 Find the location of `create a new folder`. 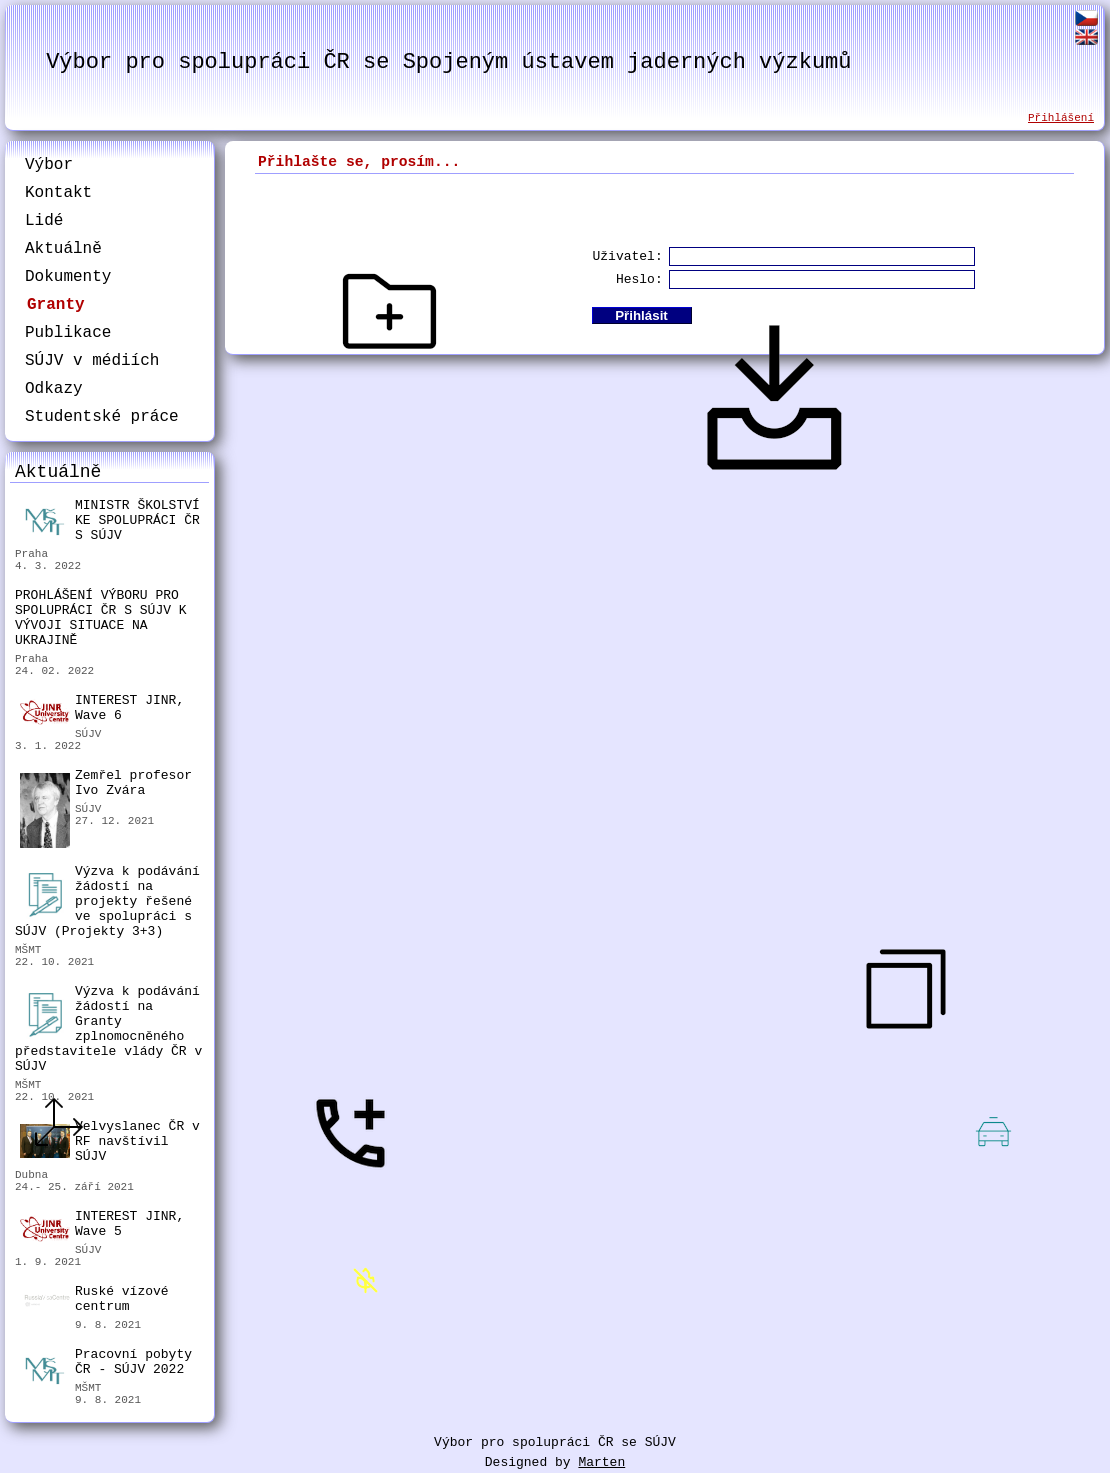

create a new folder is located at coordinates (389, 309).